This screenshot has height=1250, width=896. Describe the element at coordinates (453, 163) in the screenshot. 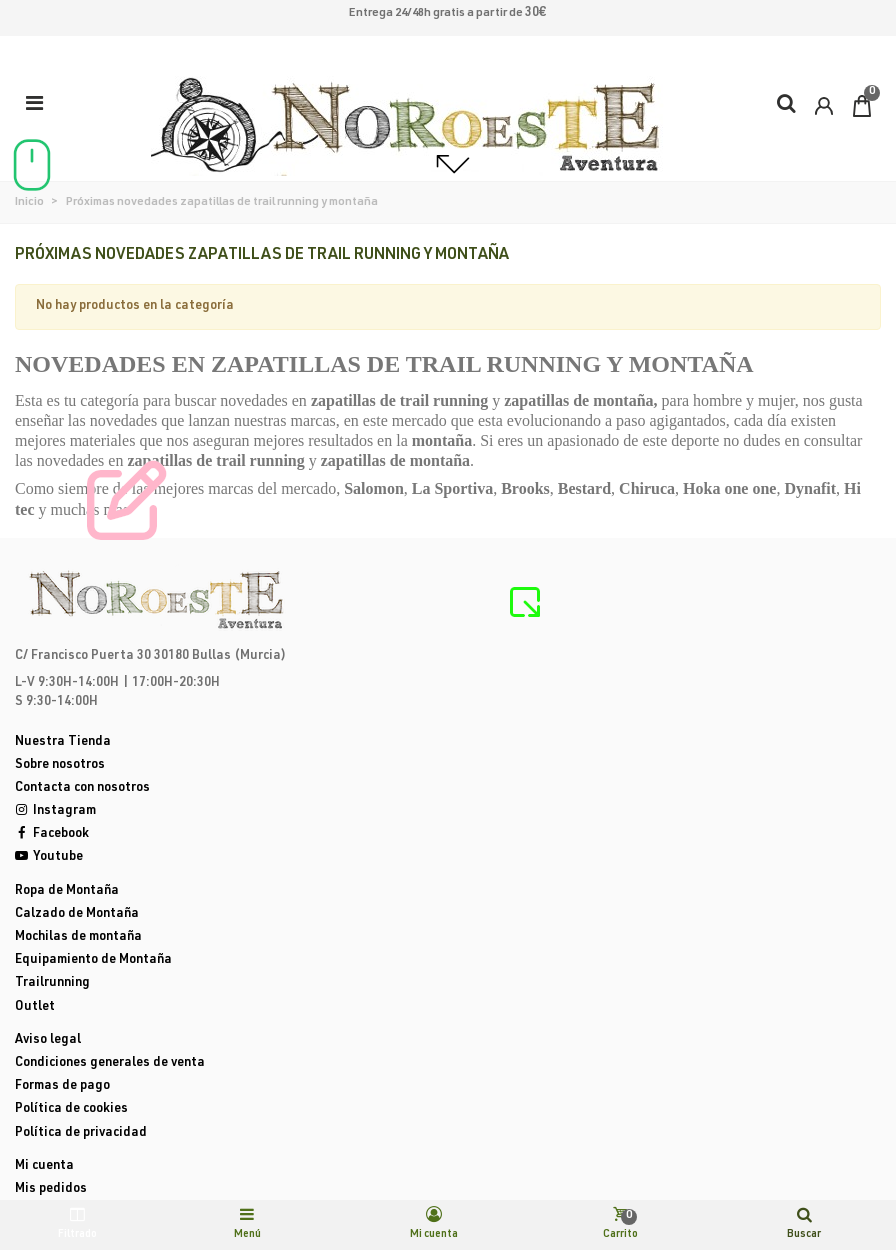

I see `go back or return to previous screen` at that location.